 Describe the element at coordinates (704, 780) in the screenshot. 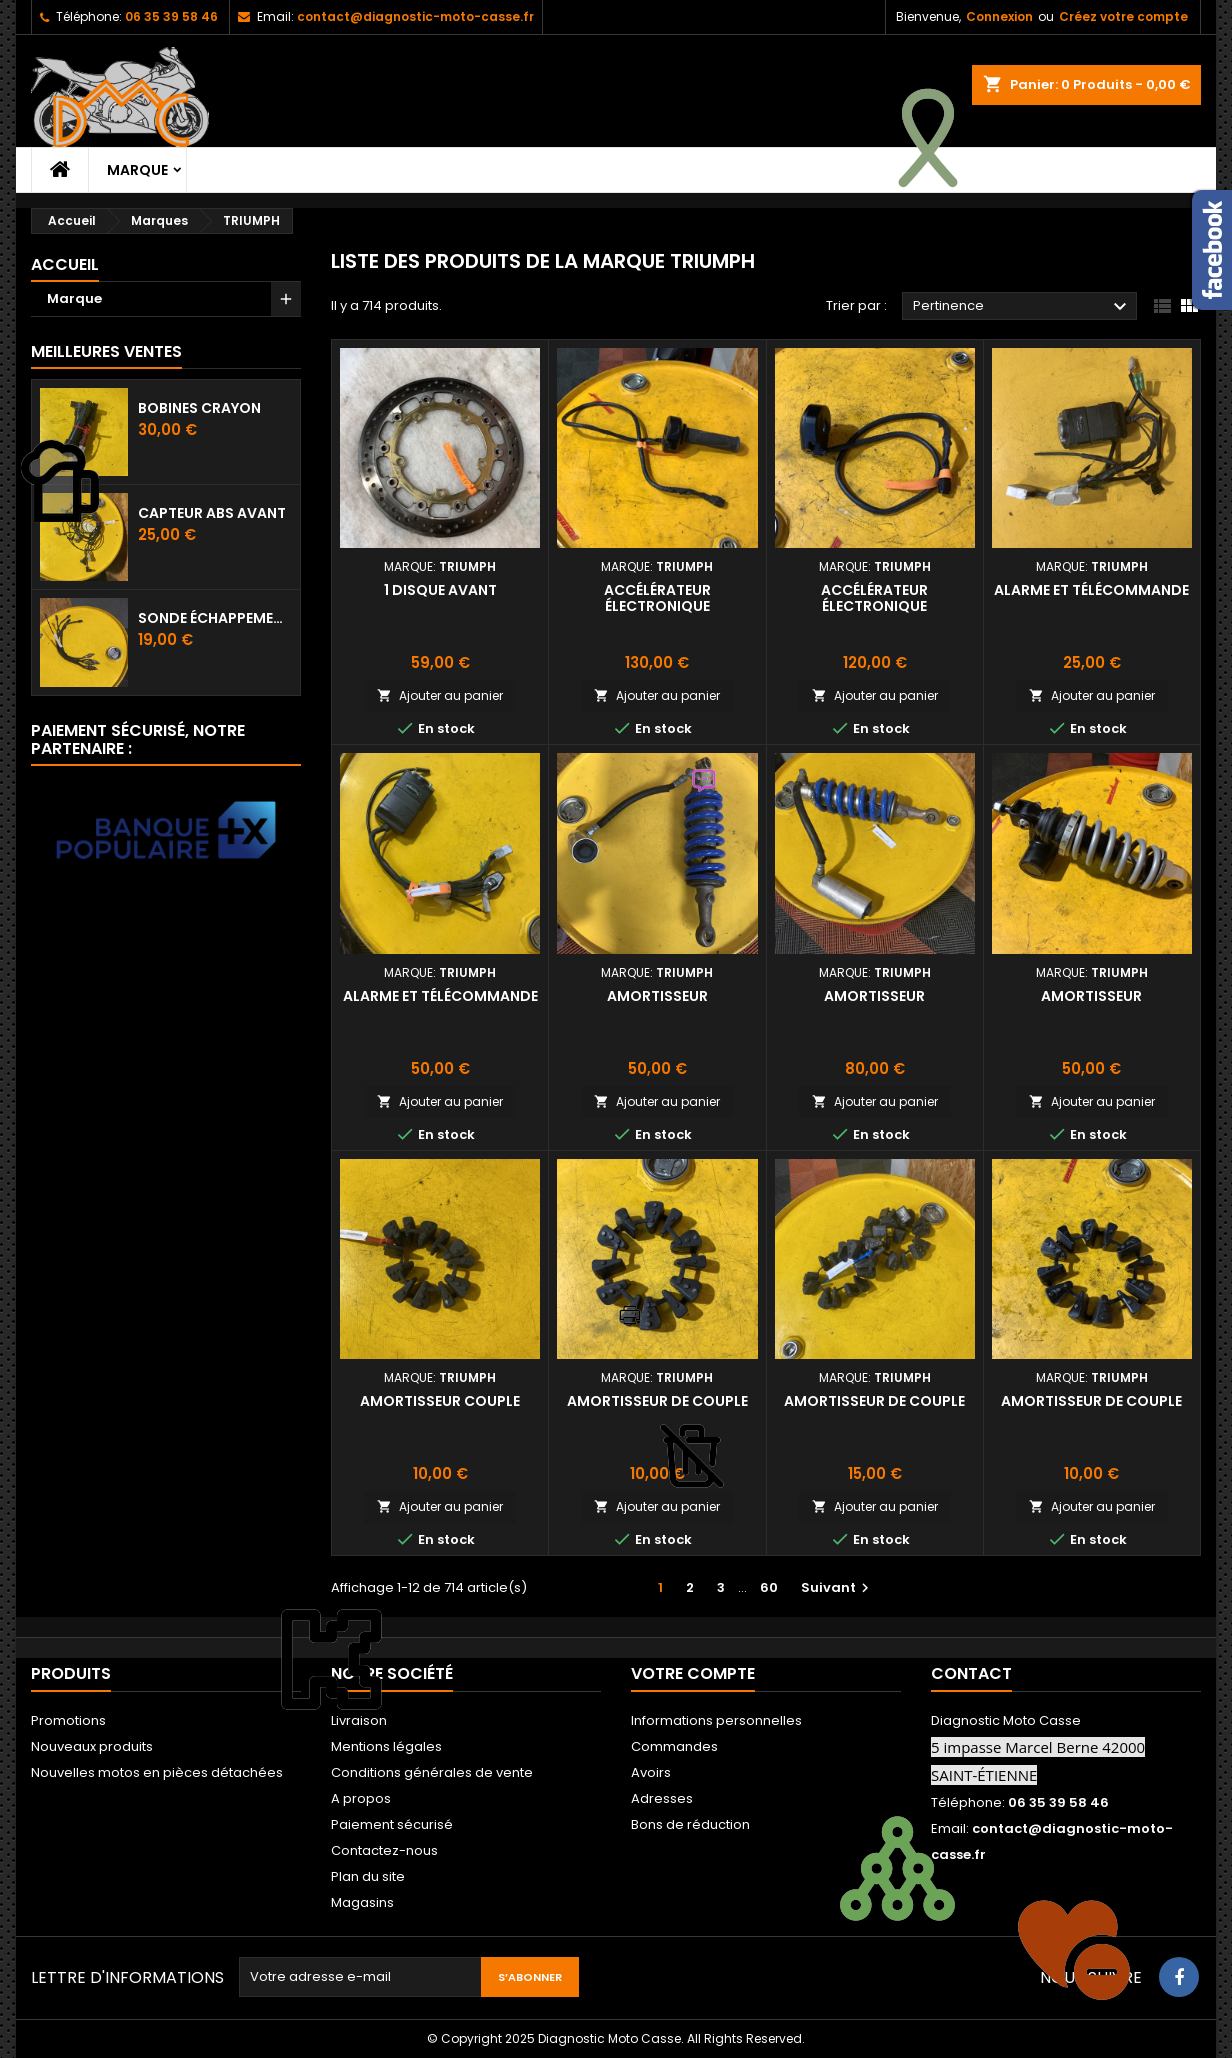

I see `open messaging or chat` at that location.